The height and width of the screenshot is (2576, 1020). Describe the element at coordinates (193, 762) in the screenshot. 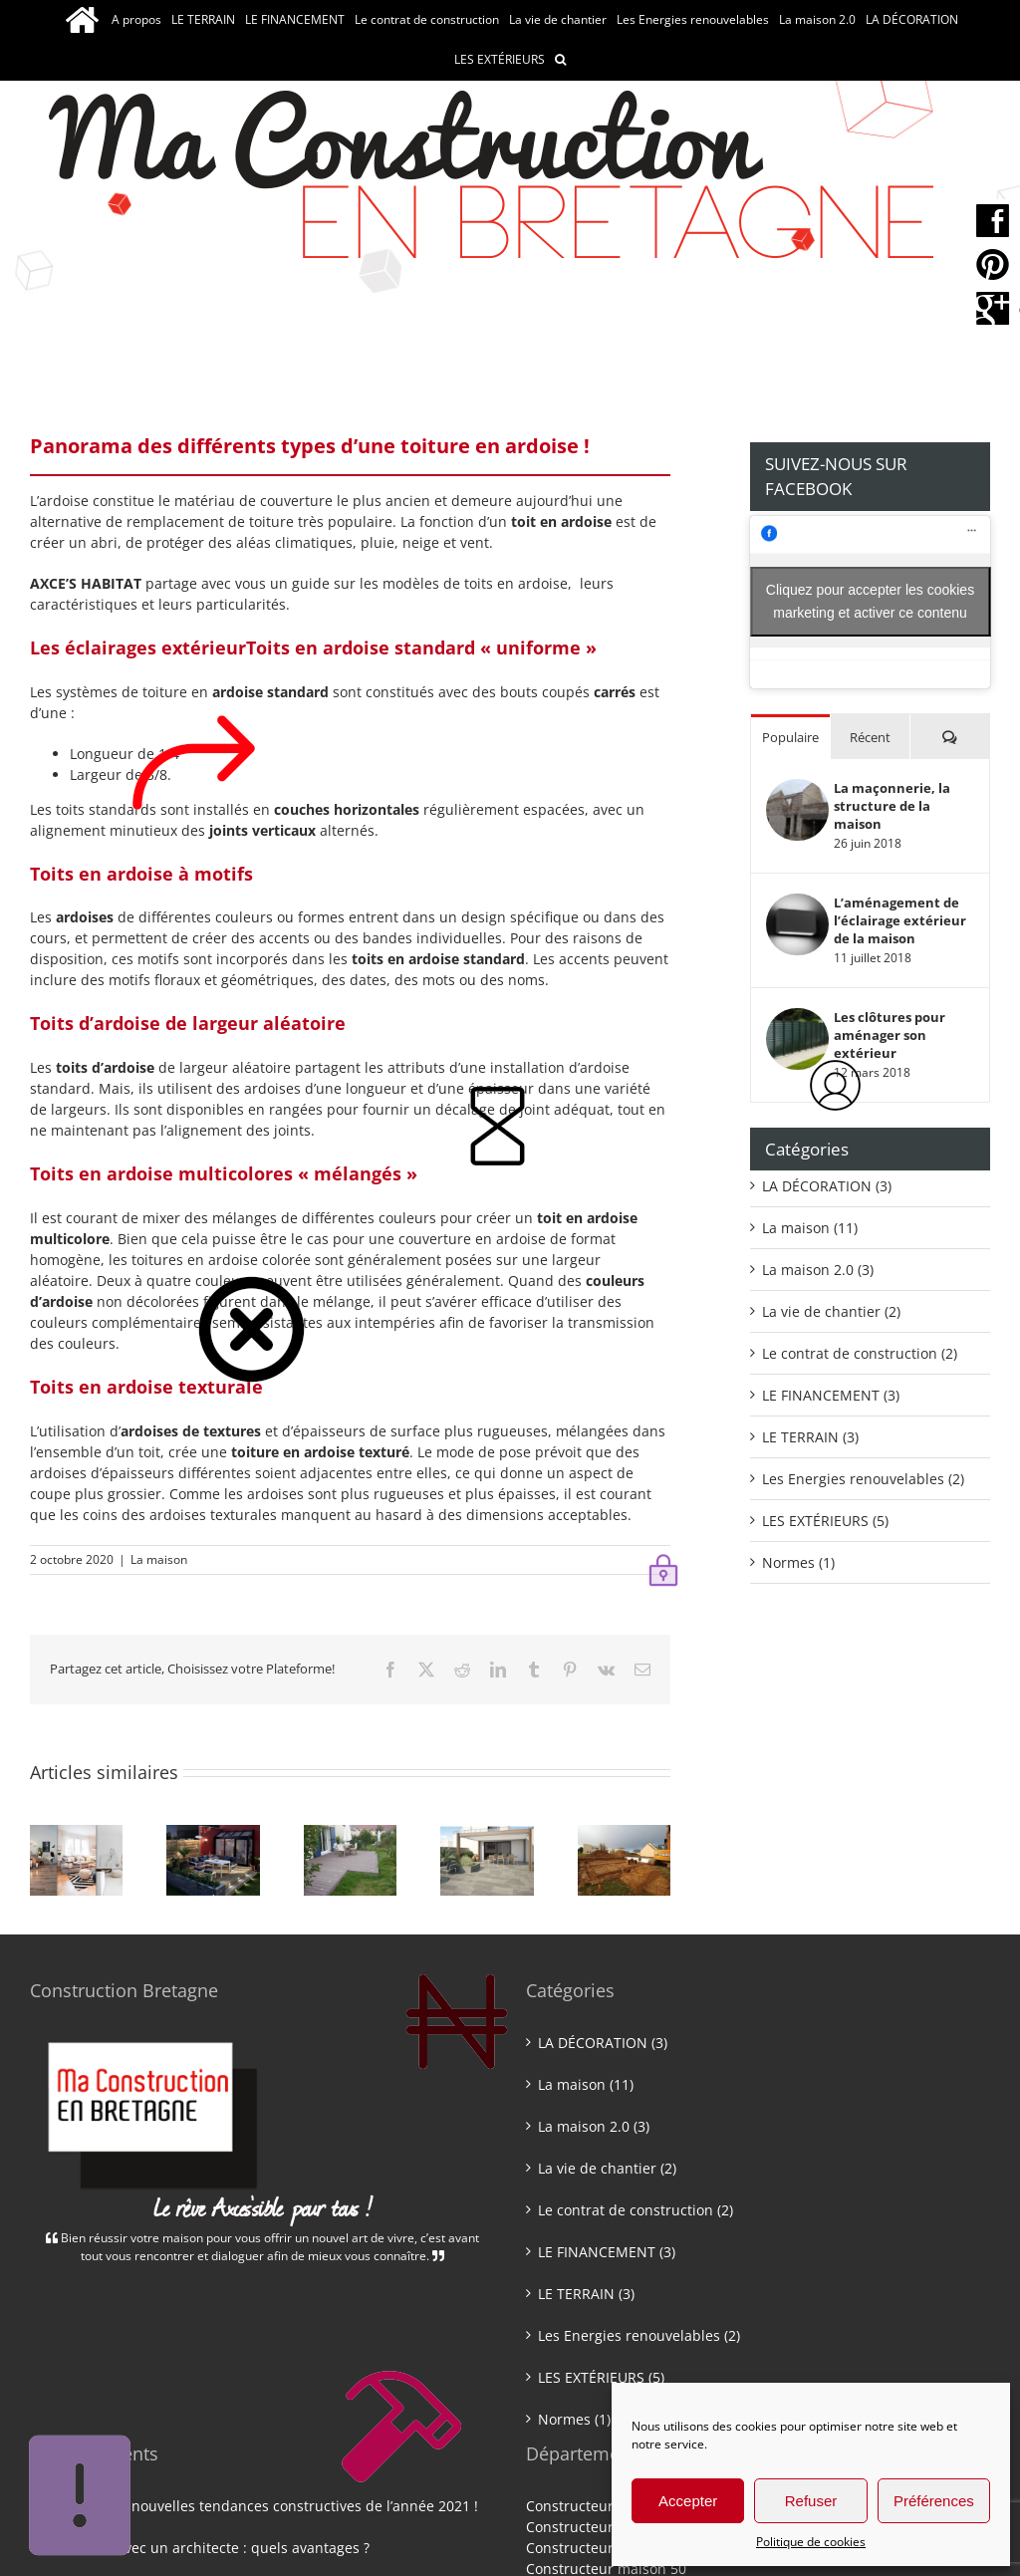

I see `share or forward content` at that location.